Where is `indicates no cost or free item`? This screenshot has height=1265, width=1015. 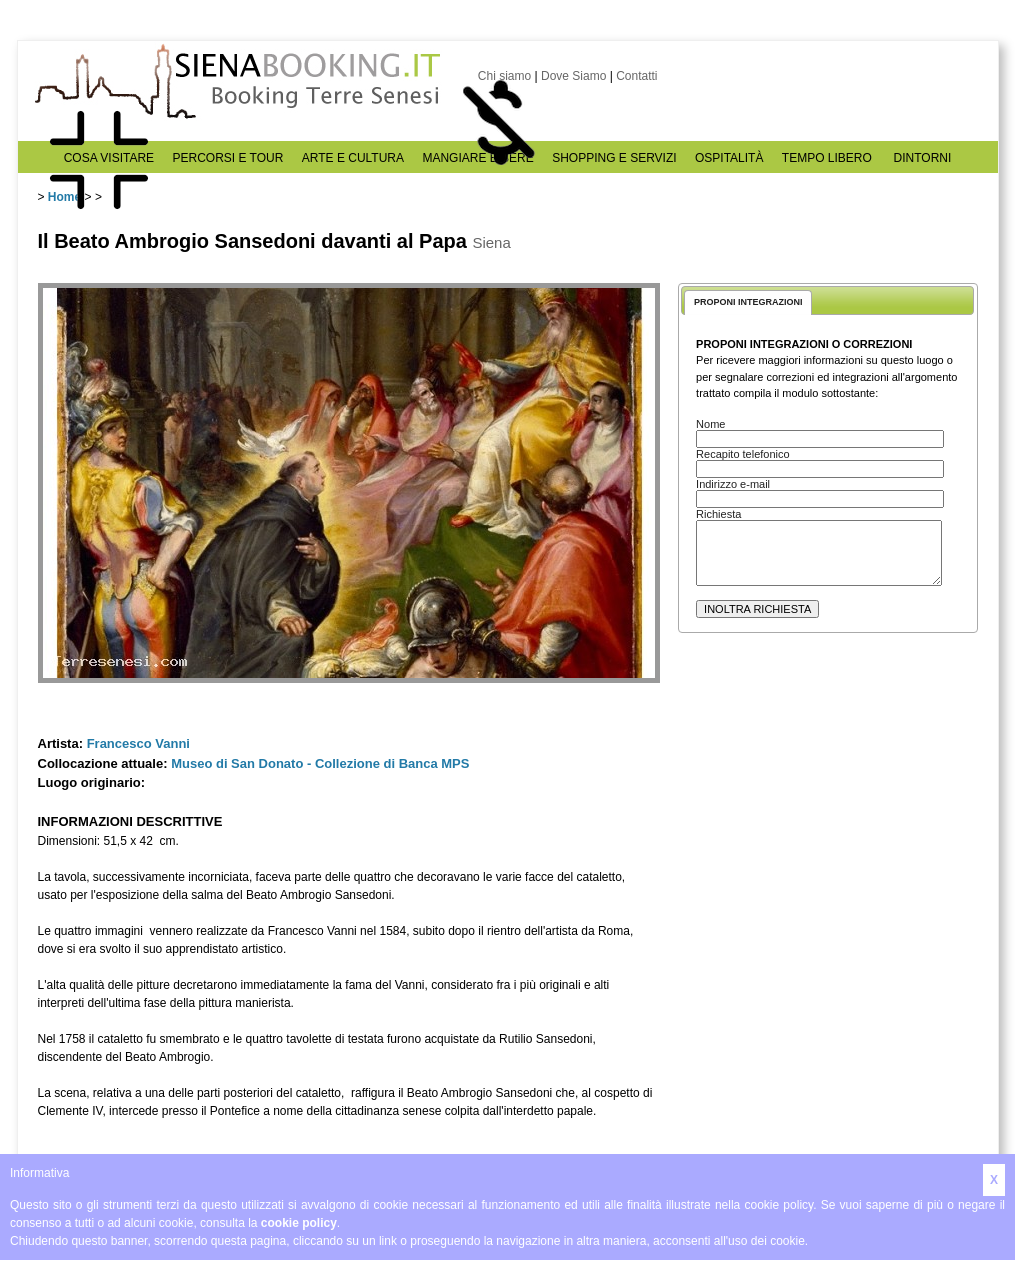
indicates no cost or free item is located at coordinates (498, 122).